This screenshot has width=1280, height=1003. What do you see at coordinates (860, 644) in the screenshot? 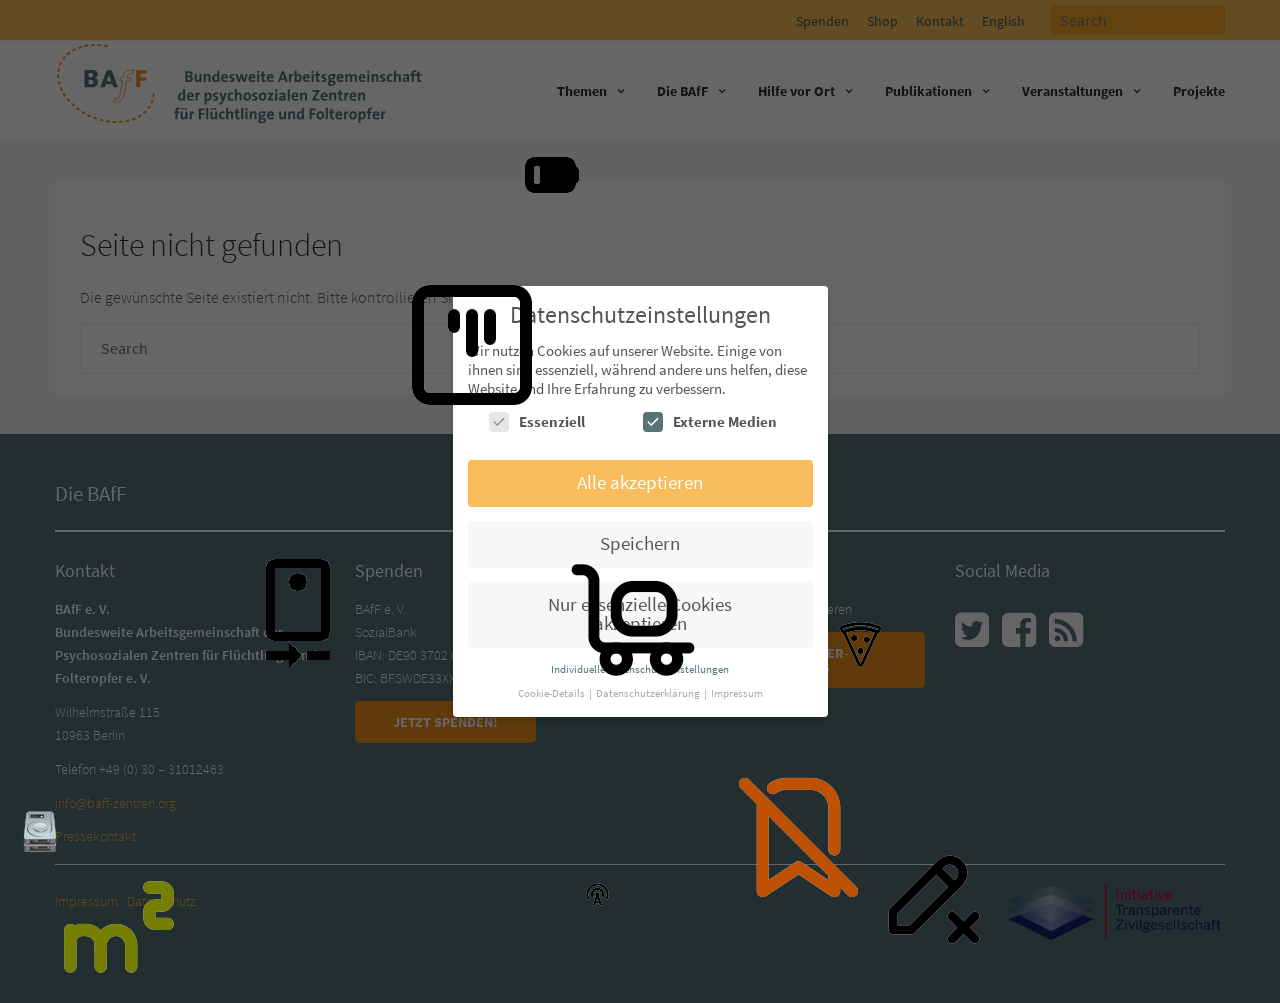
I see `browse food or restaurant options` at bounding box center [860, 644].